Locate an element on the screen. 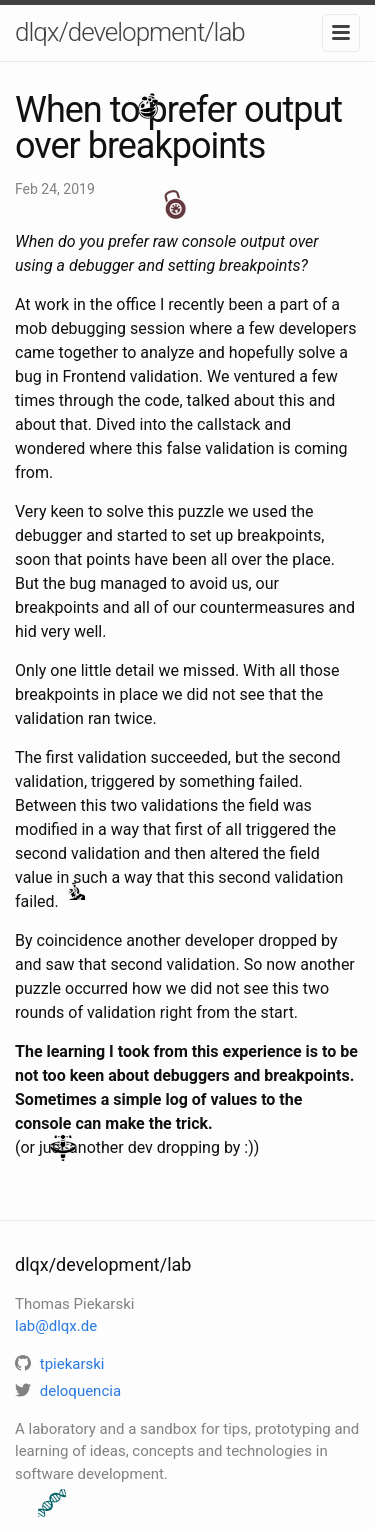 The image size is (375, 1530). collect nectar or fruit rewards in-game is located at coordinates (148, 106).